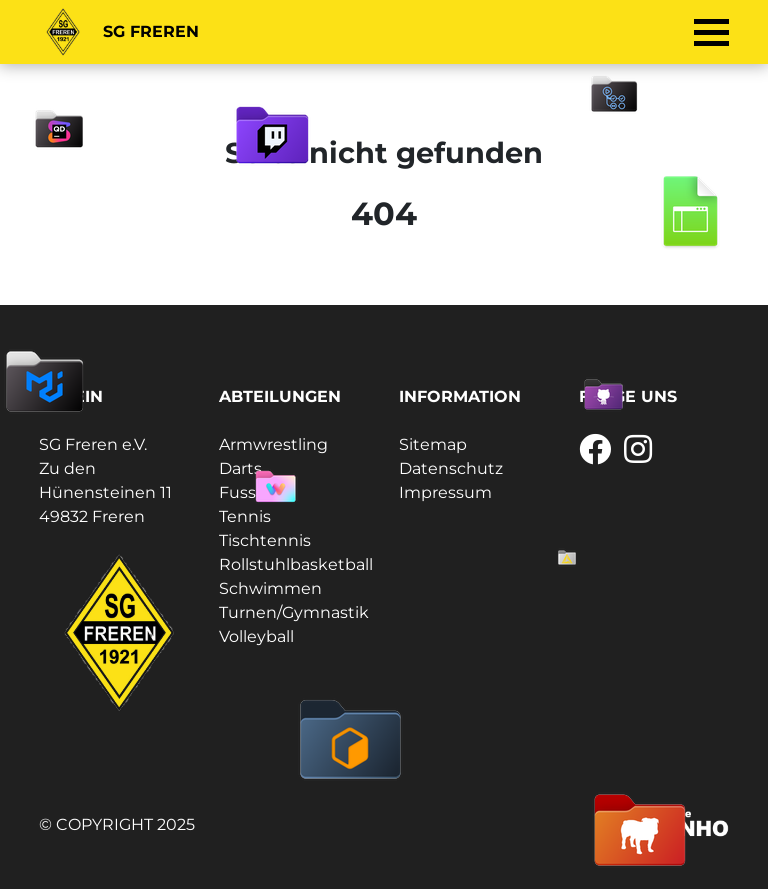 This screenshot has height=889, width=768. I want to click on open wondershare creative center folder, so click(275, 487).